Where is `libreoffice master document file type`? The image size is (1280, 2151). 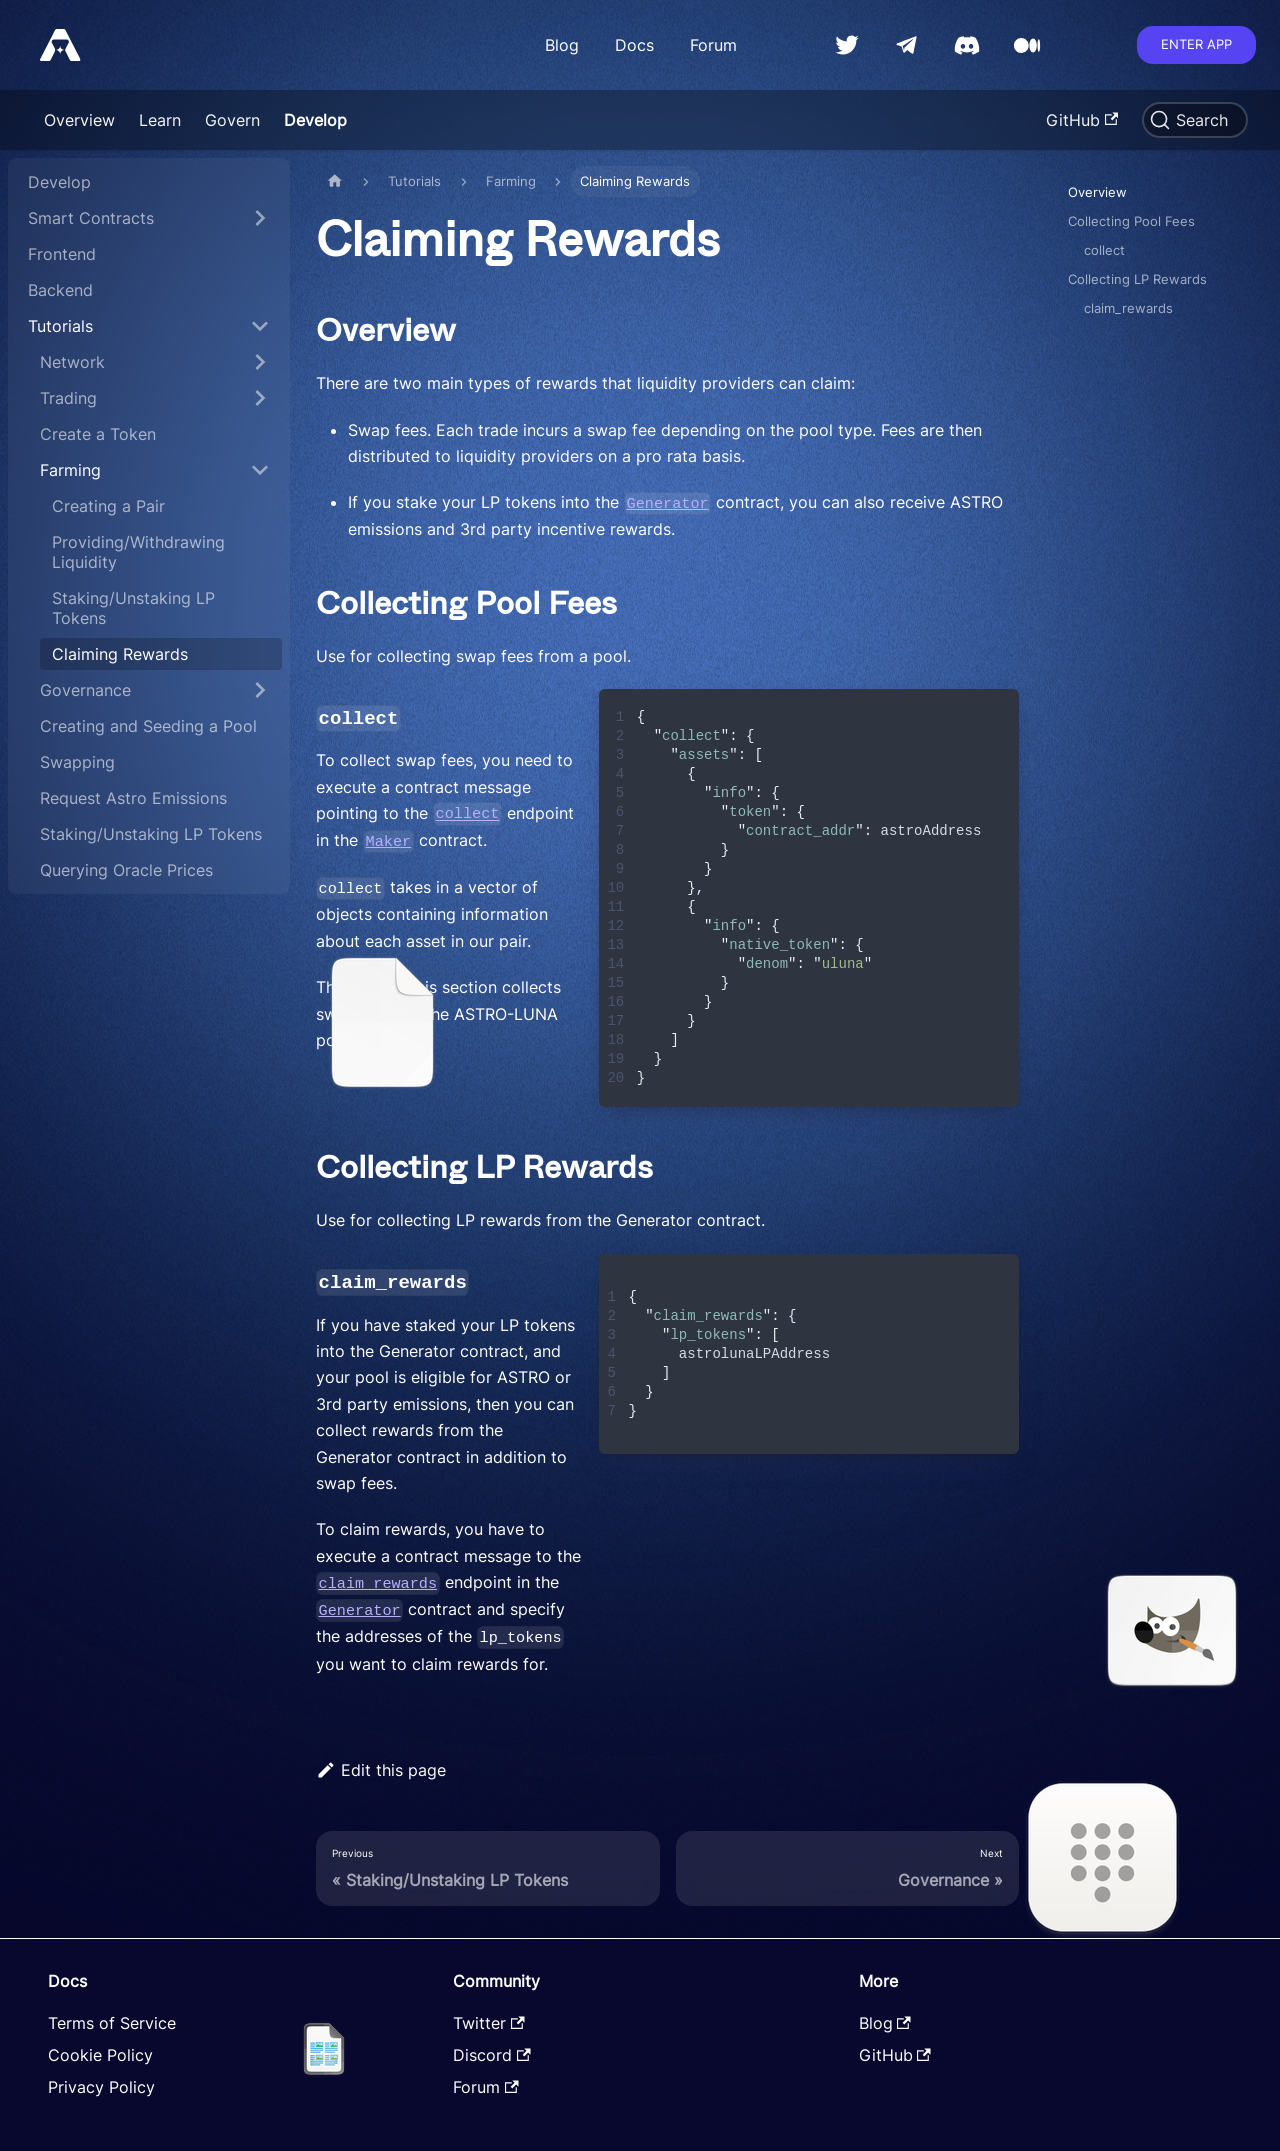
libreoffice master document file type is located at coordinates (324, 2049).